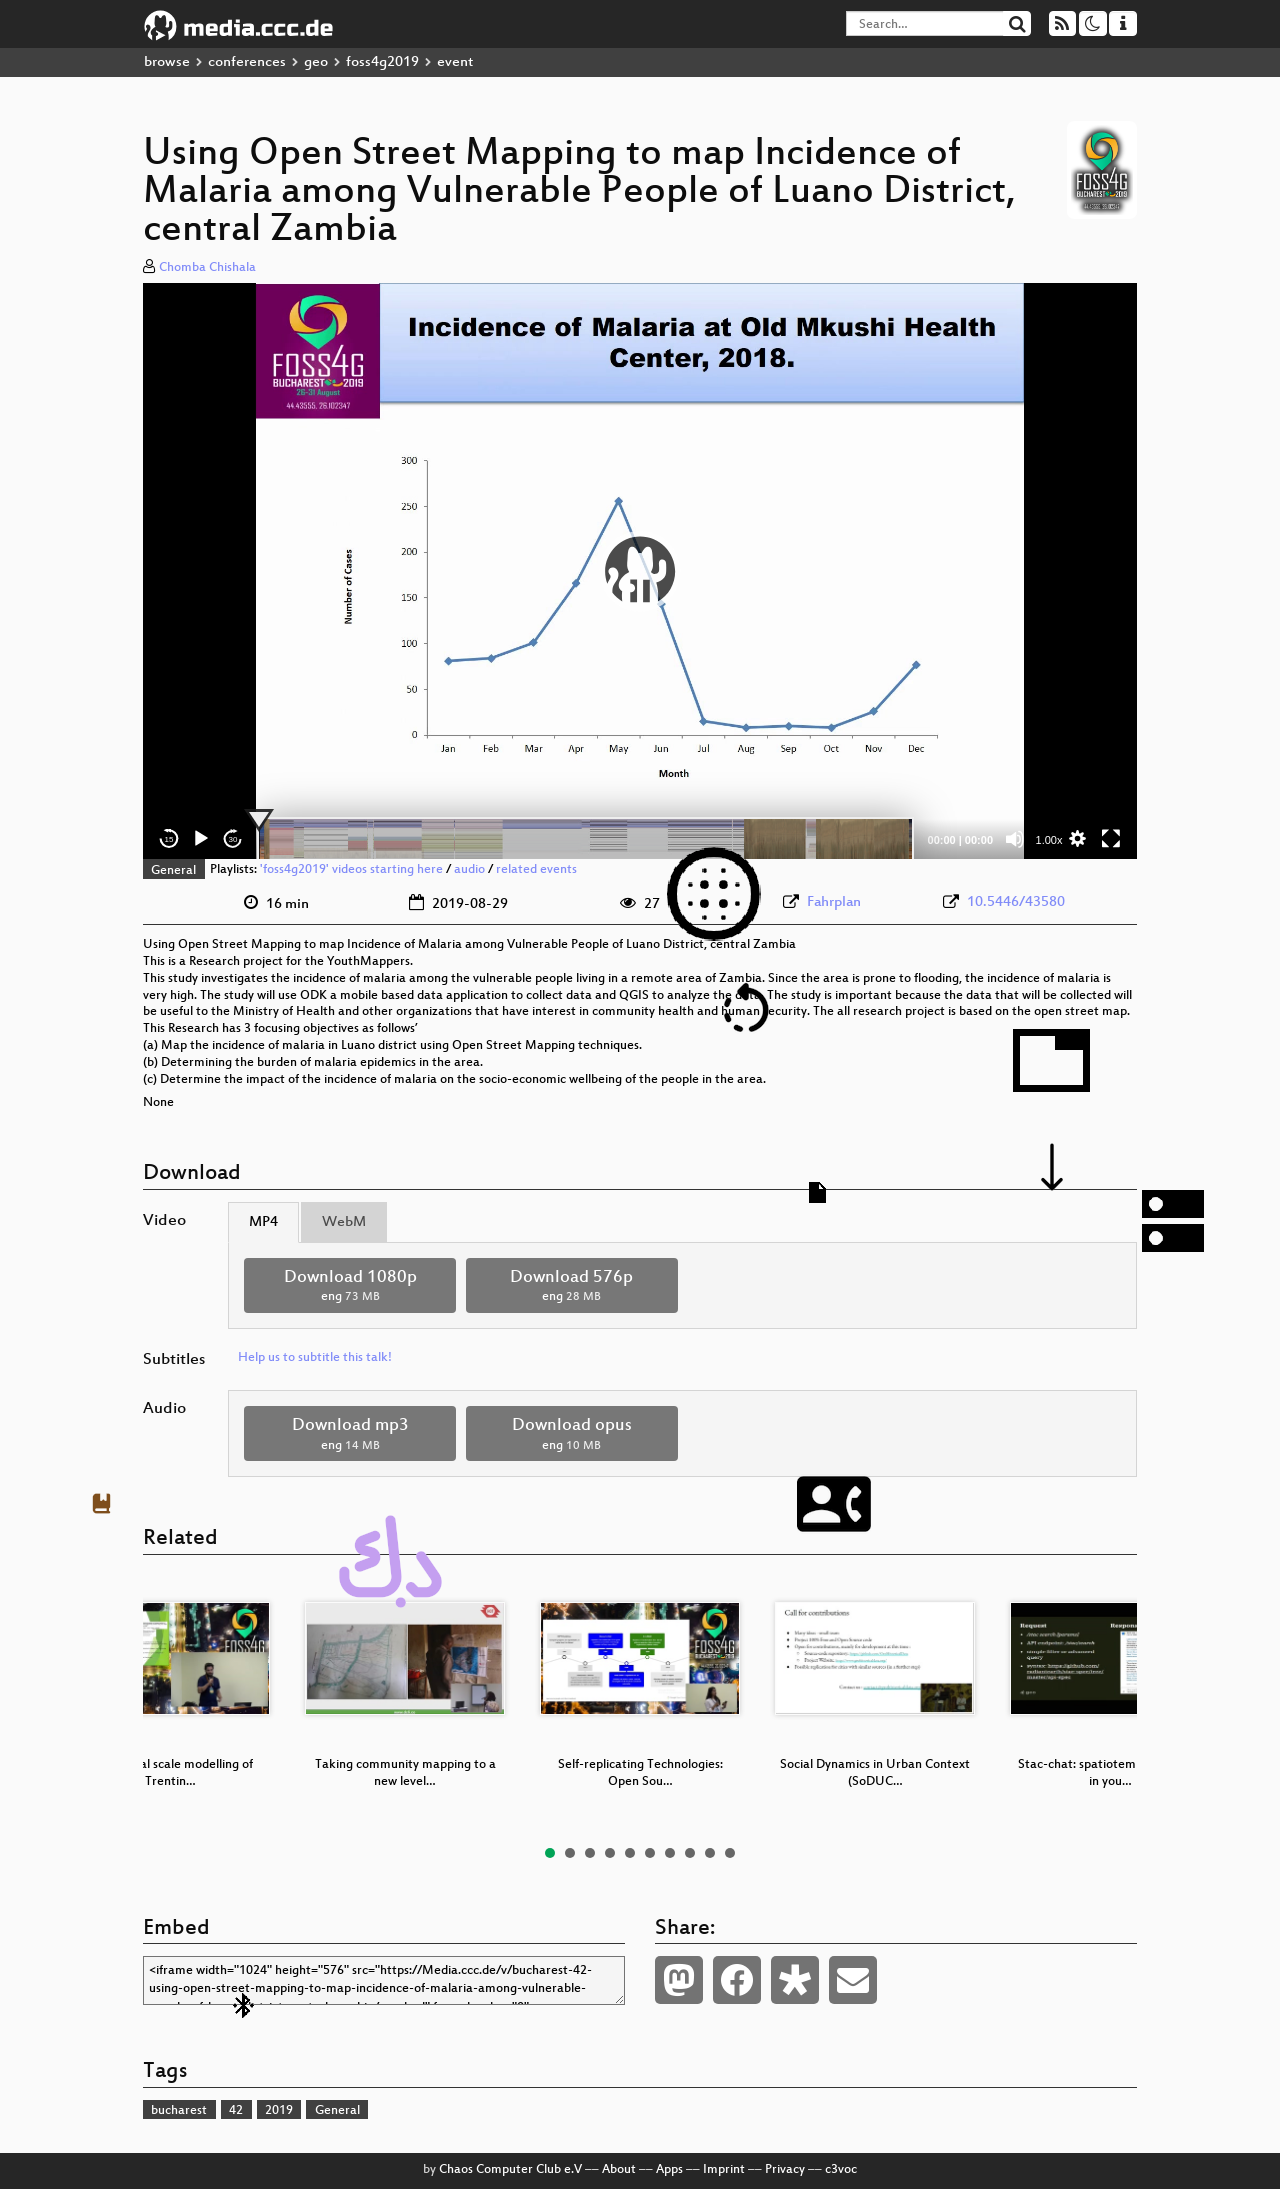 The image size is (1280, 2189). I want to click on access your bookmarked reading list, so click(101, 1503).